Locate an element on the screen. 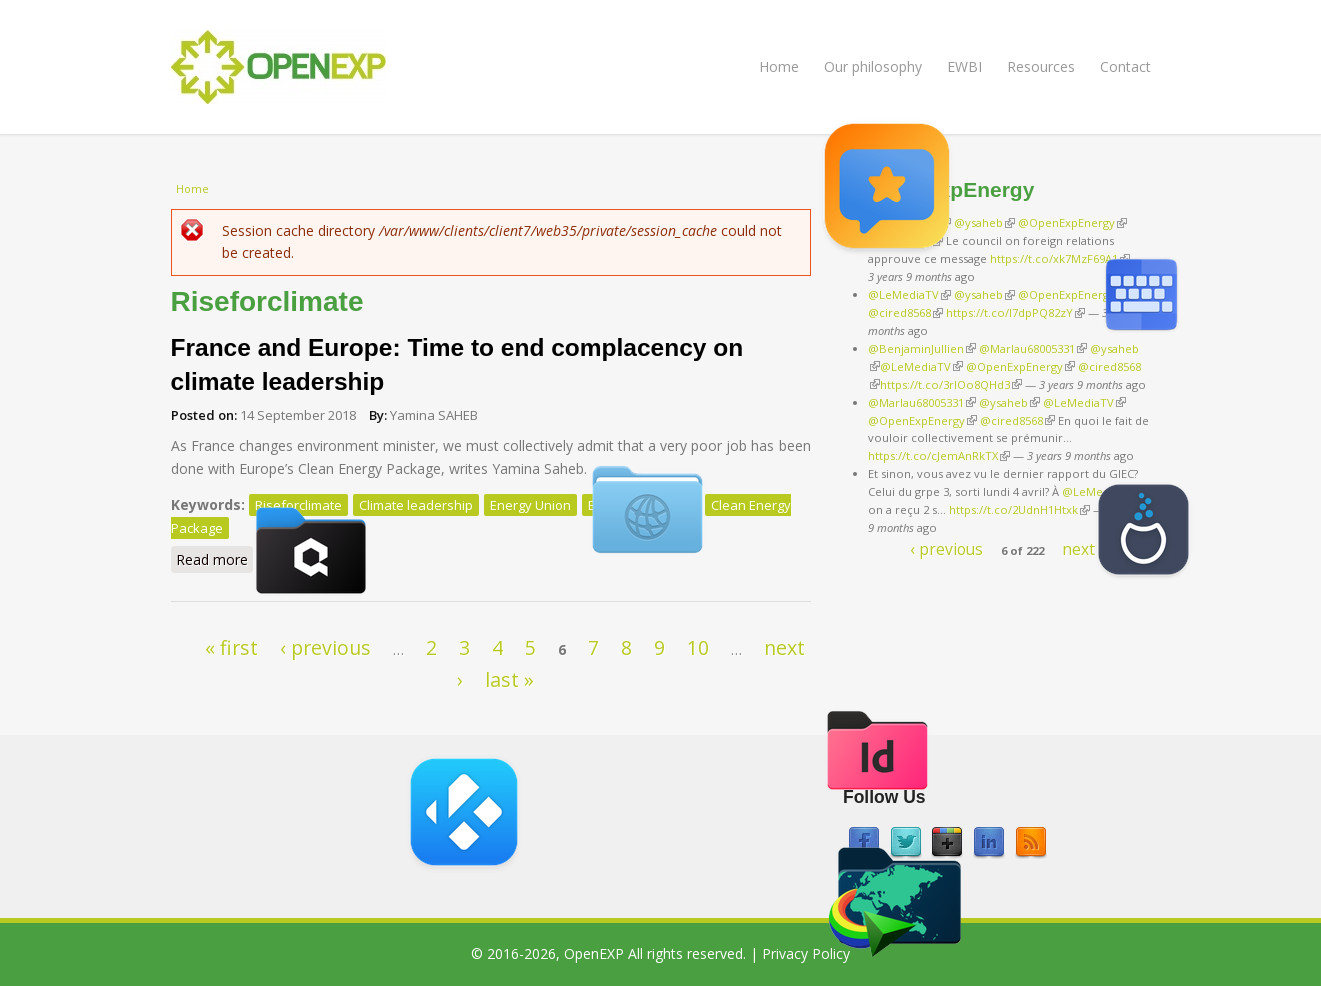 This screenshot has height=986, width=1321. folder containing adobe indesign project files is located at coordinates (877, 753).